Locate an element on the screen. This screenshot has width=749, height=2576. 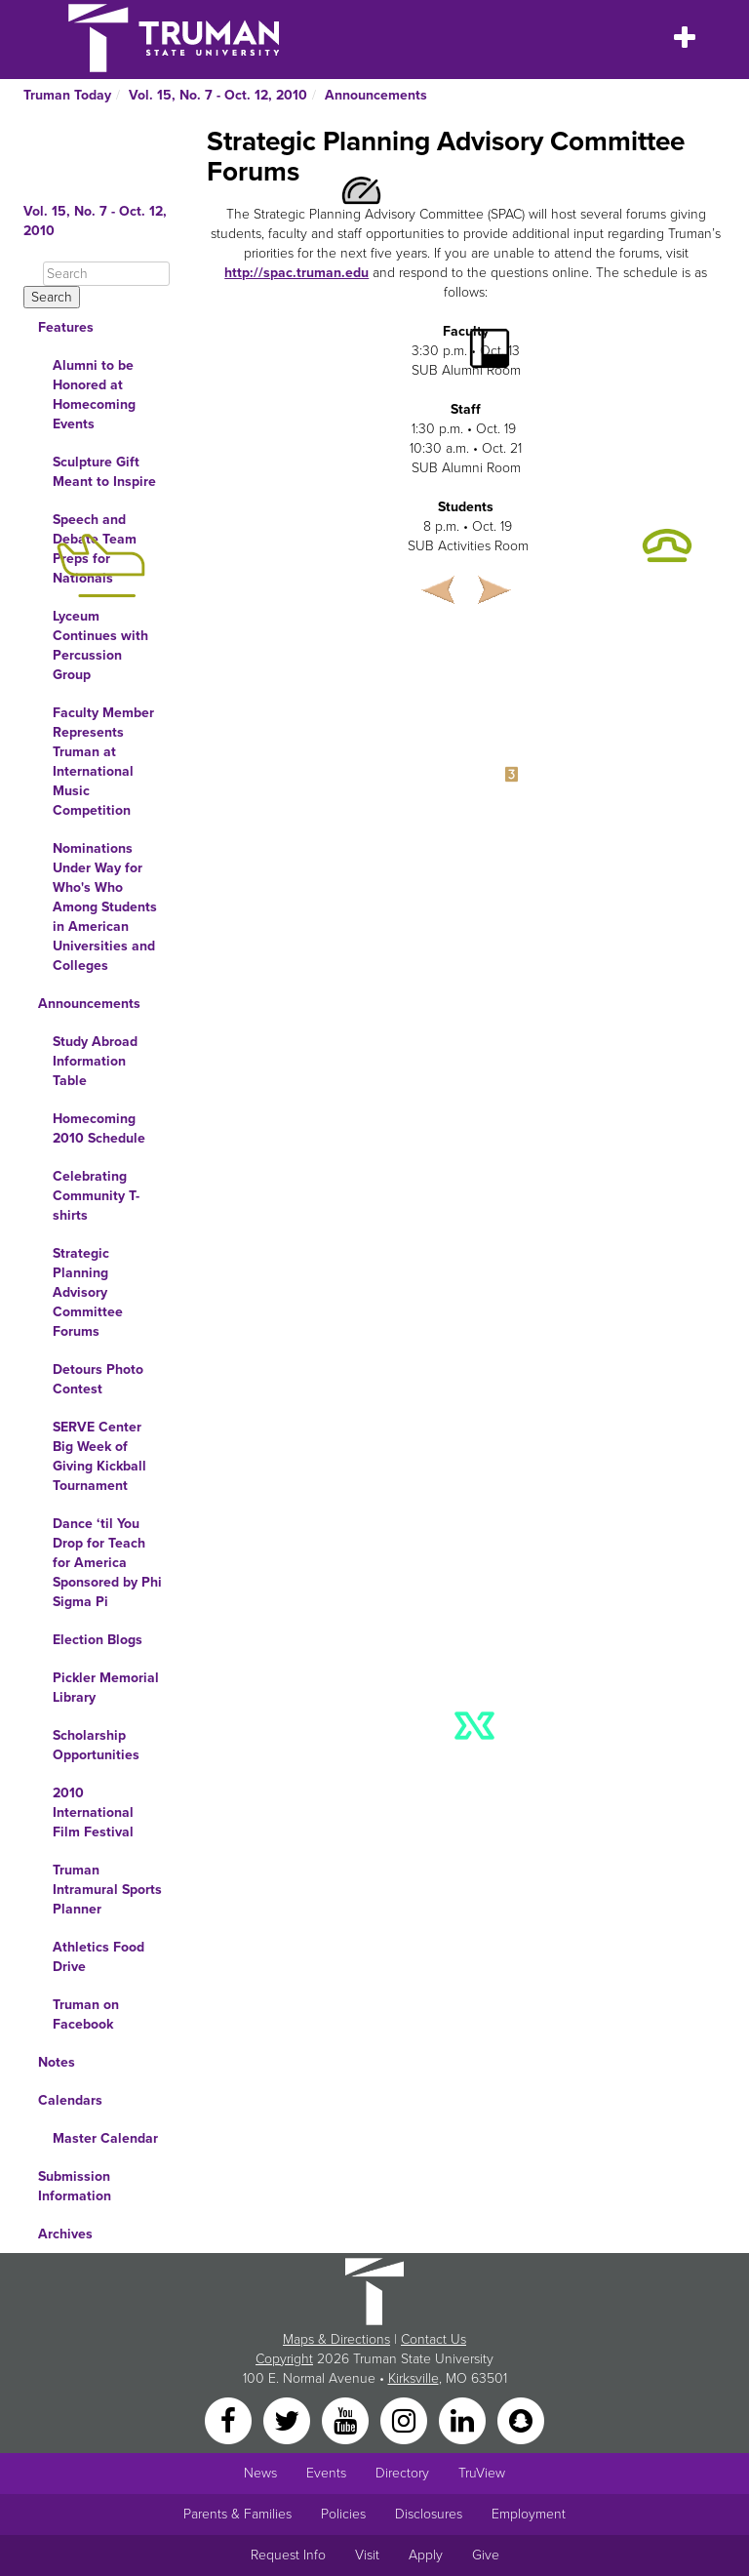
view speed or performance metrics is located at coordinates (361, 191).